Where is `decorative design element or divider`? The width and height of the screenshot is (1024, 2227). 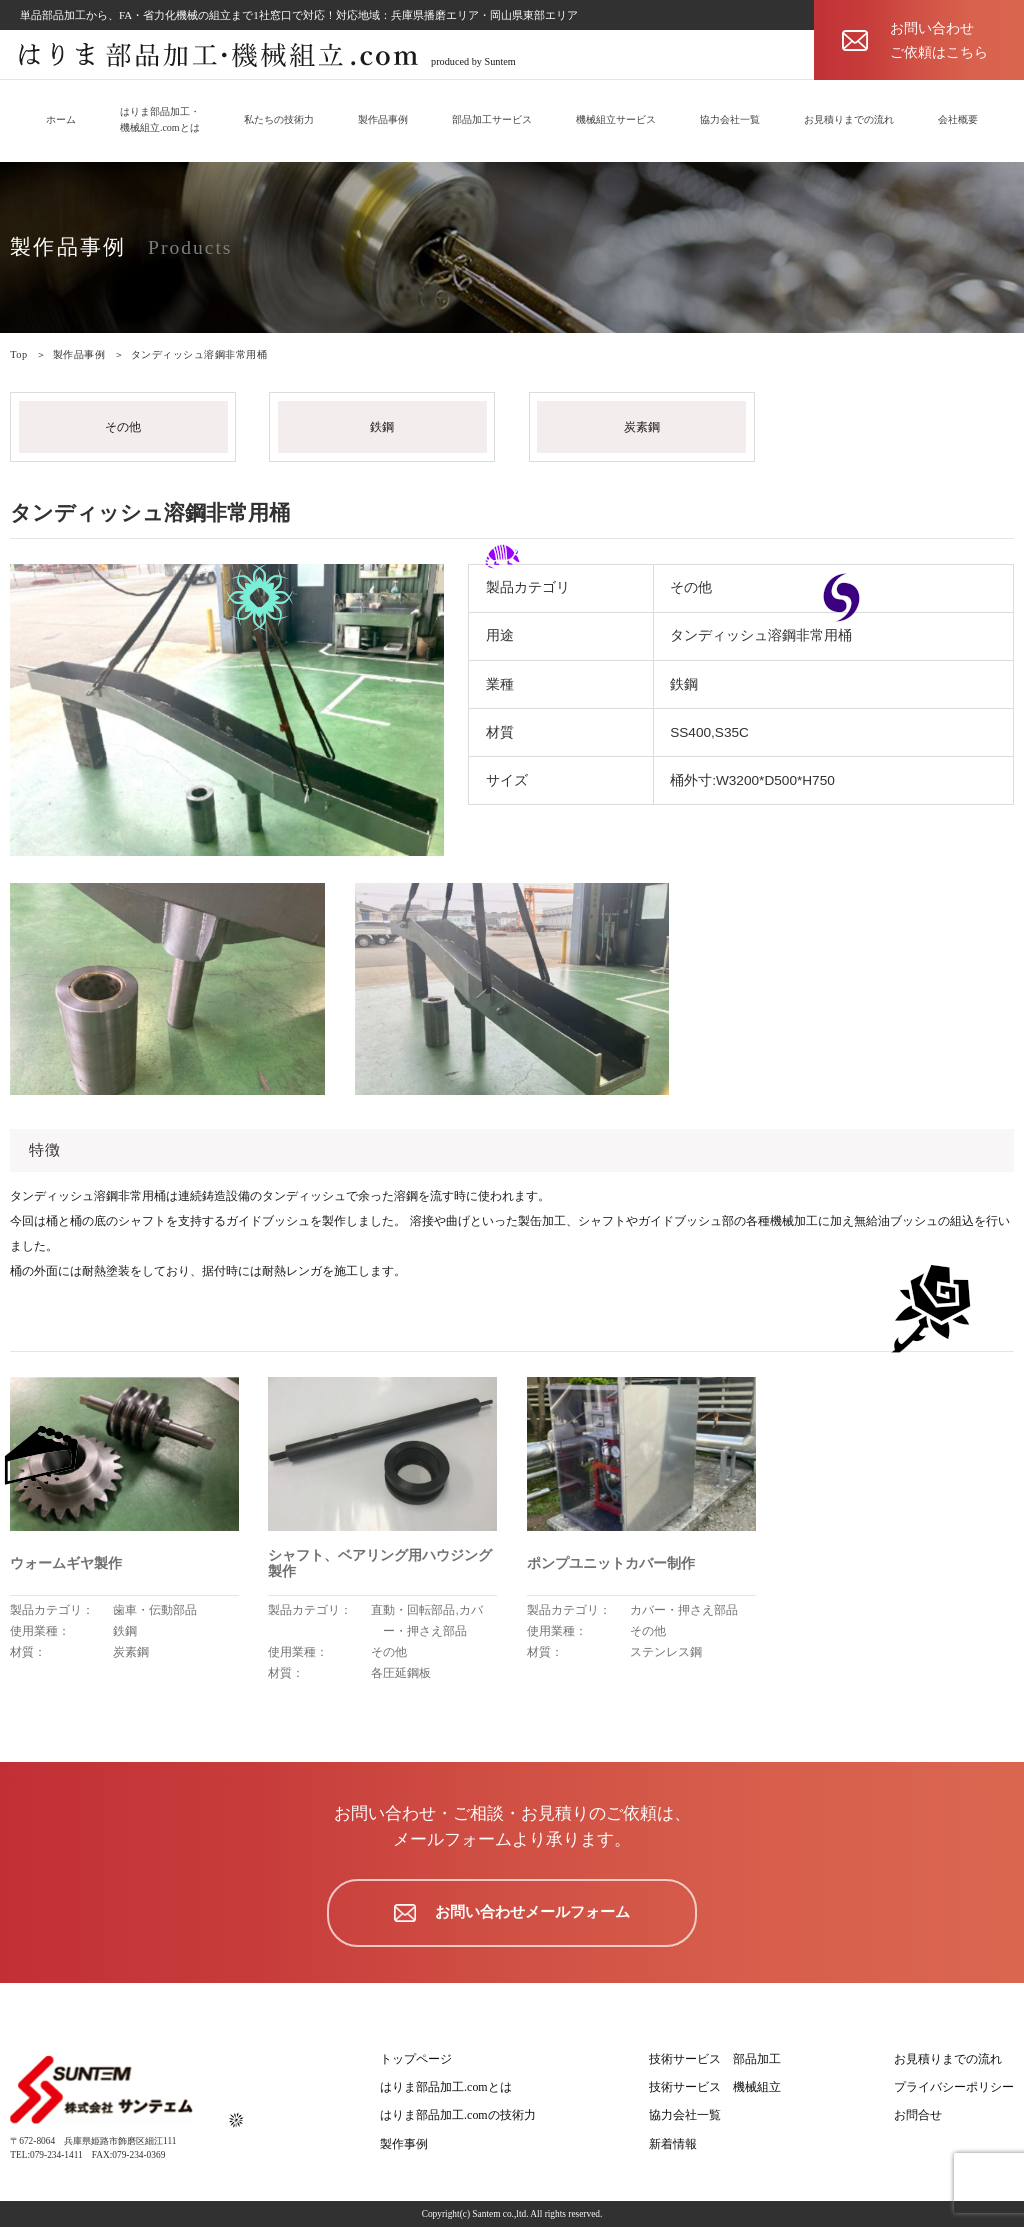
decorative design element or divider is located at coordinates (259, 597).